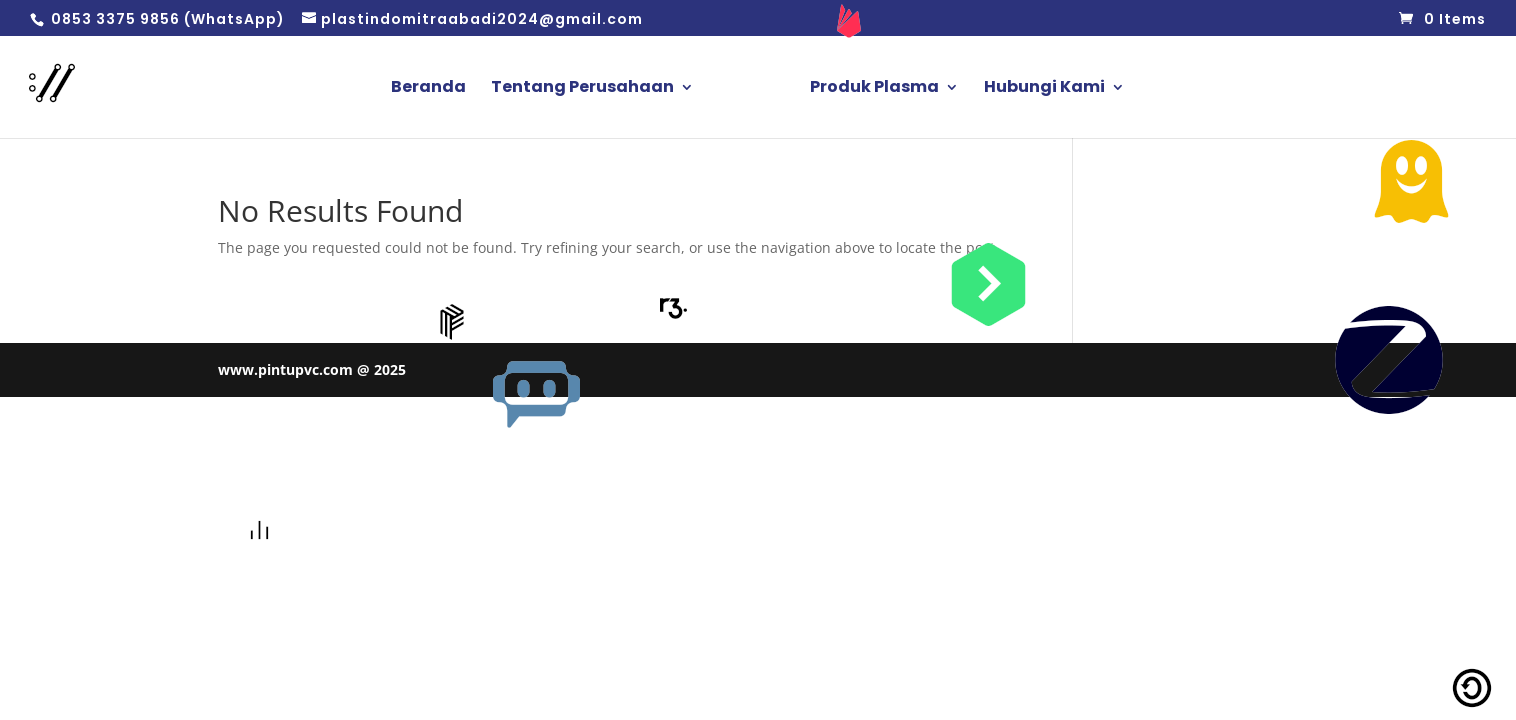 The height and width of the screenshot is (720, 1516). What do you see at coordinates (1389, 360) in the screenshot?
I see `zigbee smart home protocol logo` at bounding box center [1389, 360].